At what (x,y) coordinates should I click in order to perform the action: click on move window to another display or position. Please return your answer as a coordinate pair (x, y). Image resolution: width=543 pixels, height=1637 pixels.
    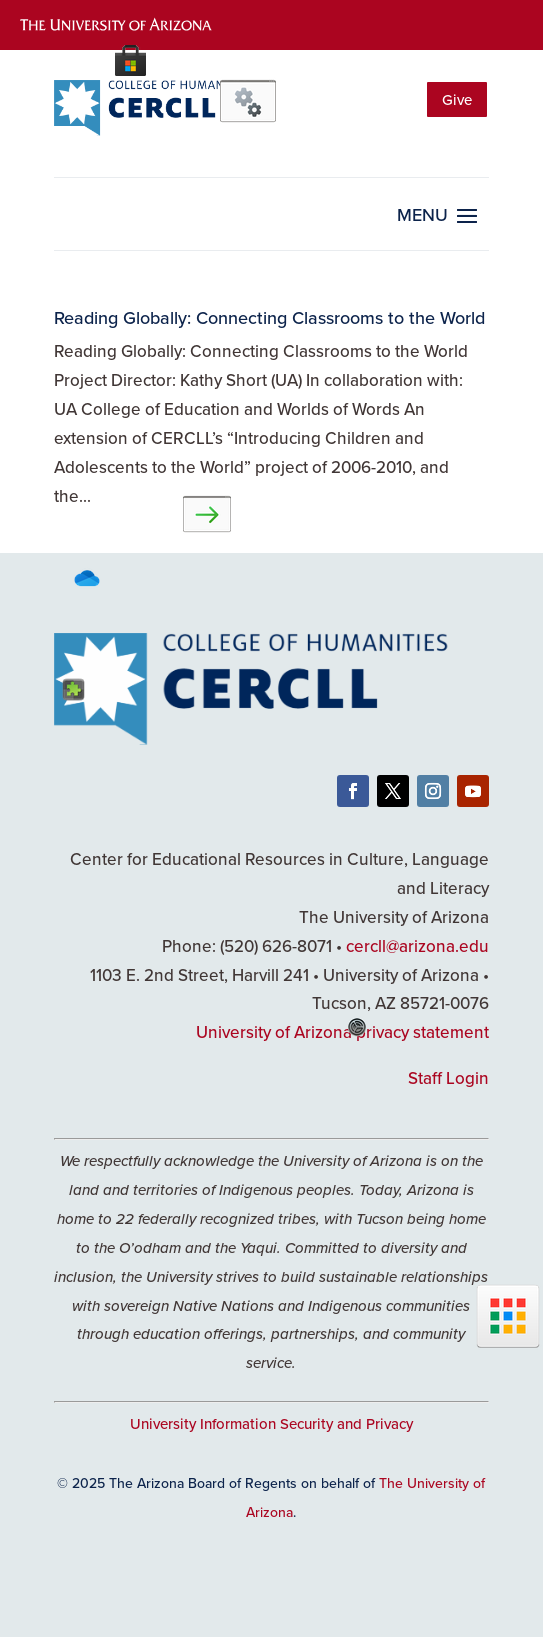
    Looking at the image, I should click on (207, 514).